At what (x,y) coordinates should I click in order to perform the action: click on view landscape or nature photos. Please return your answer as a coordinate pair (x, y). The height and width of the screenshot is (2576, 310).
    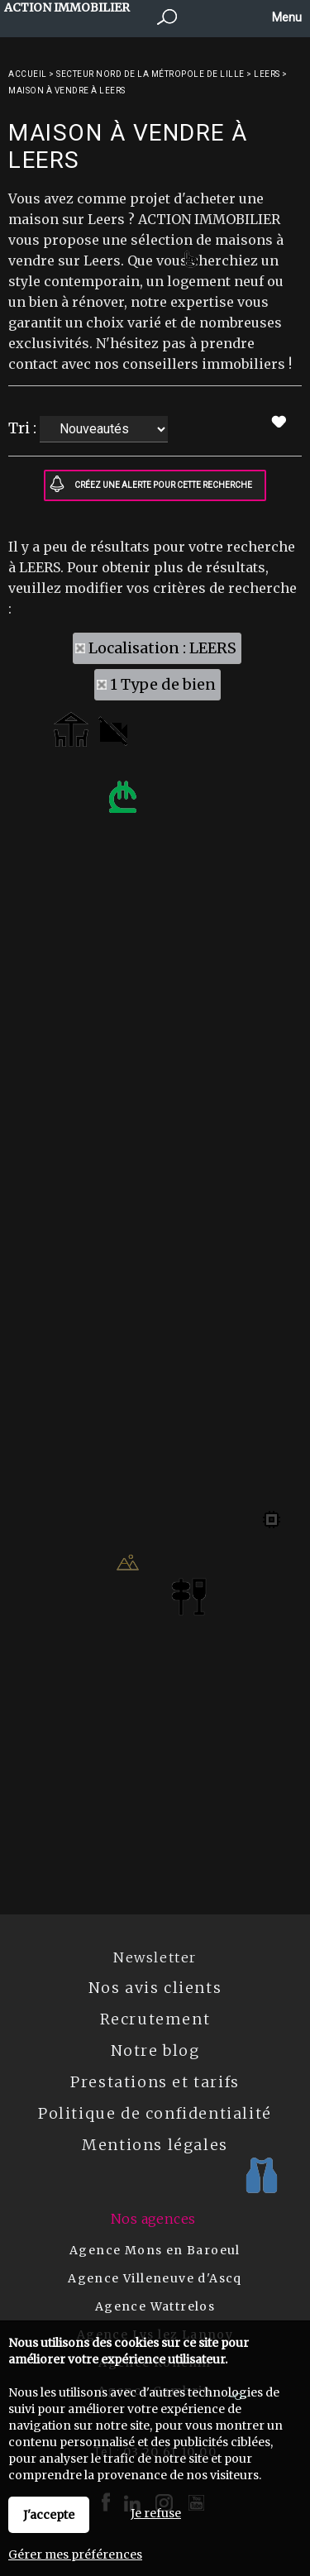
    Looking at the image, I should click on (127, 1563).